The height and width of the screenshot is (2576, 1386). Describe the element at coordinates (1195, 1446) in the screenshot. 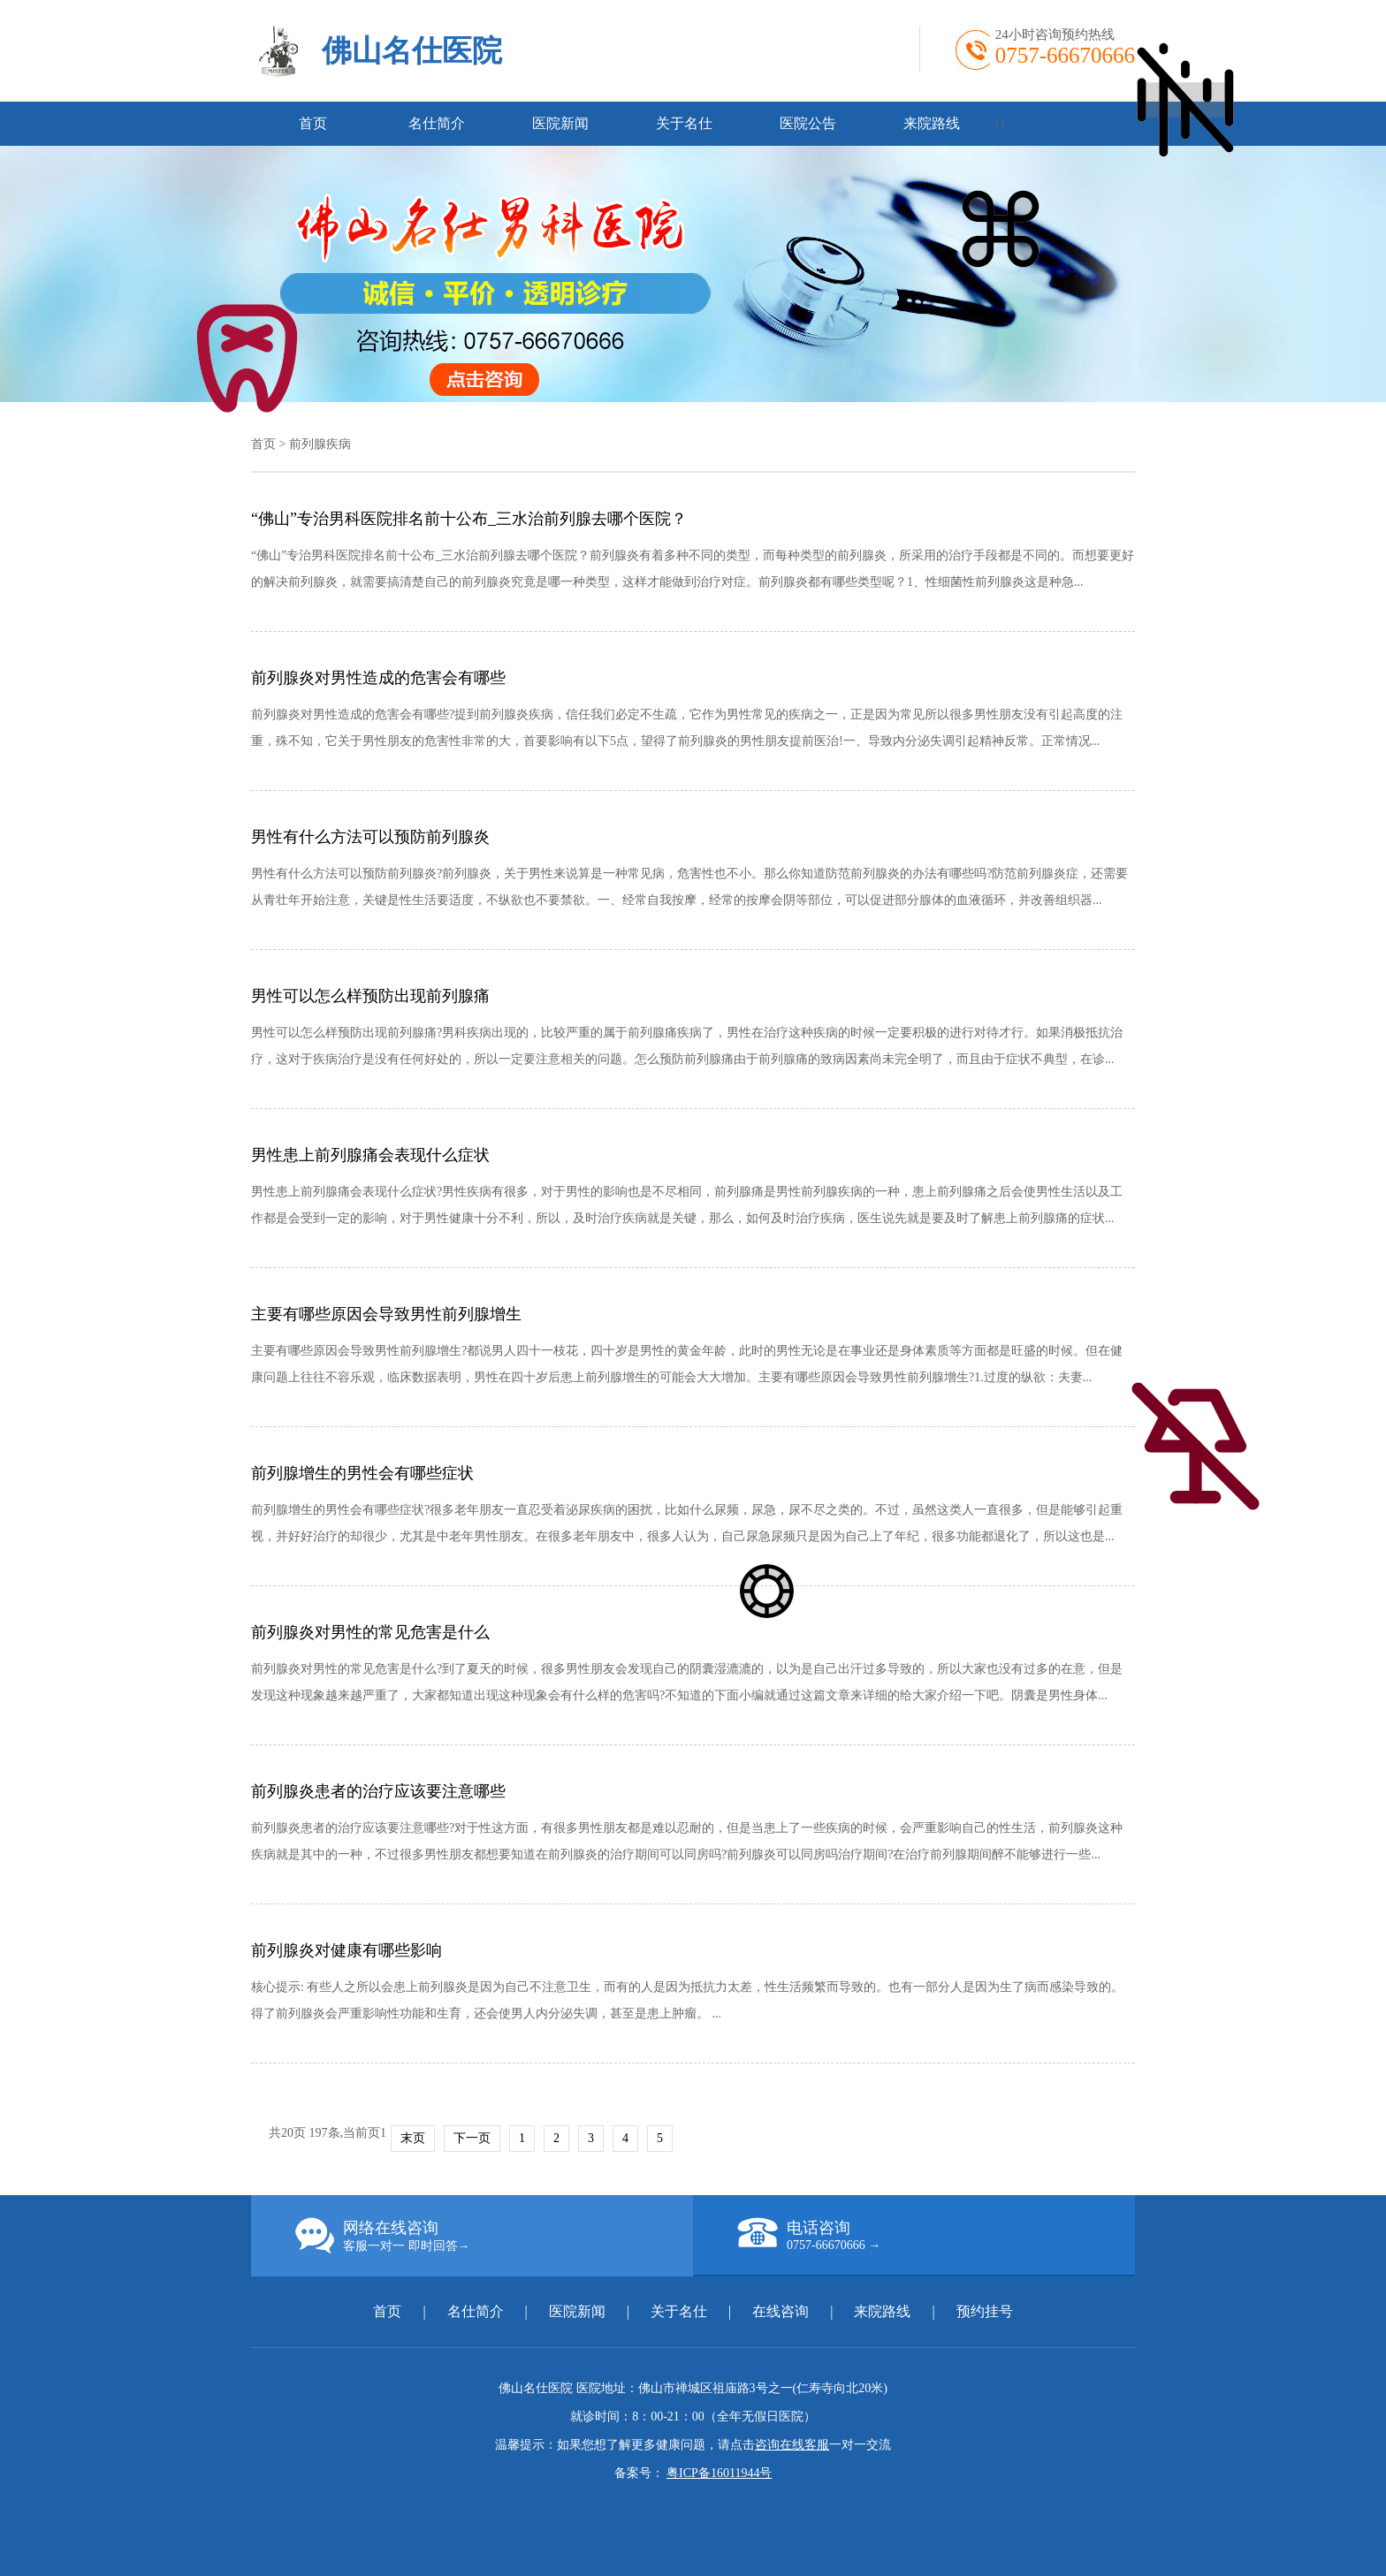

I see `turn off desk lamp` at that location.